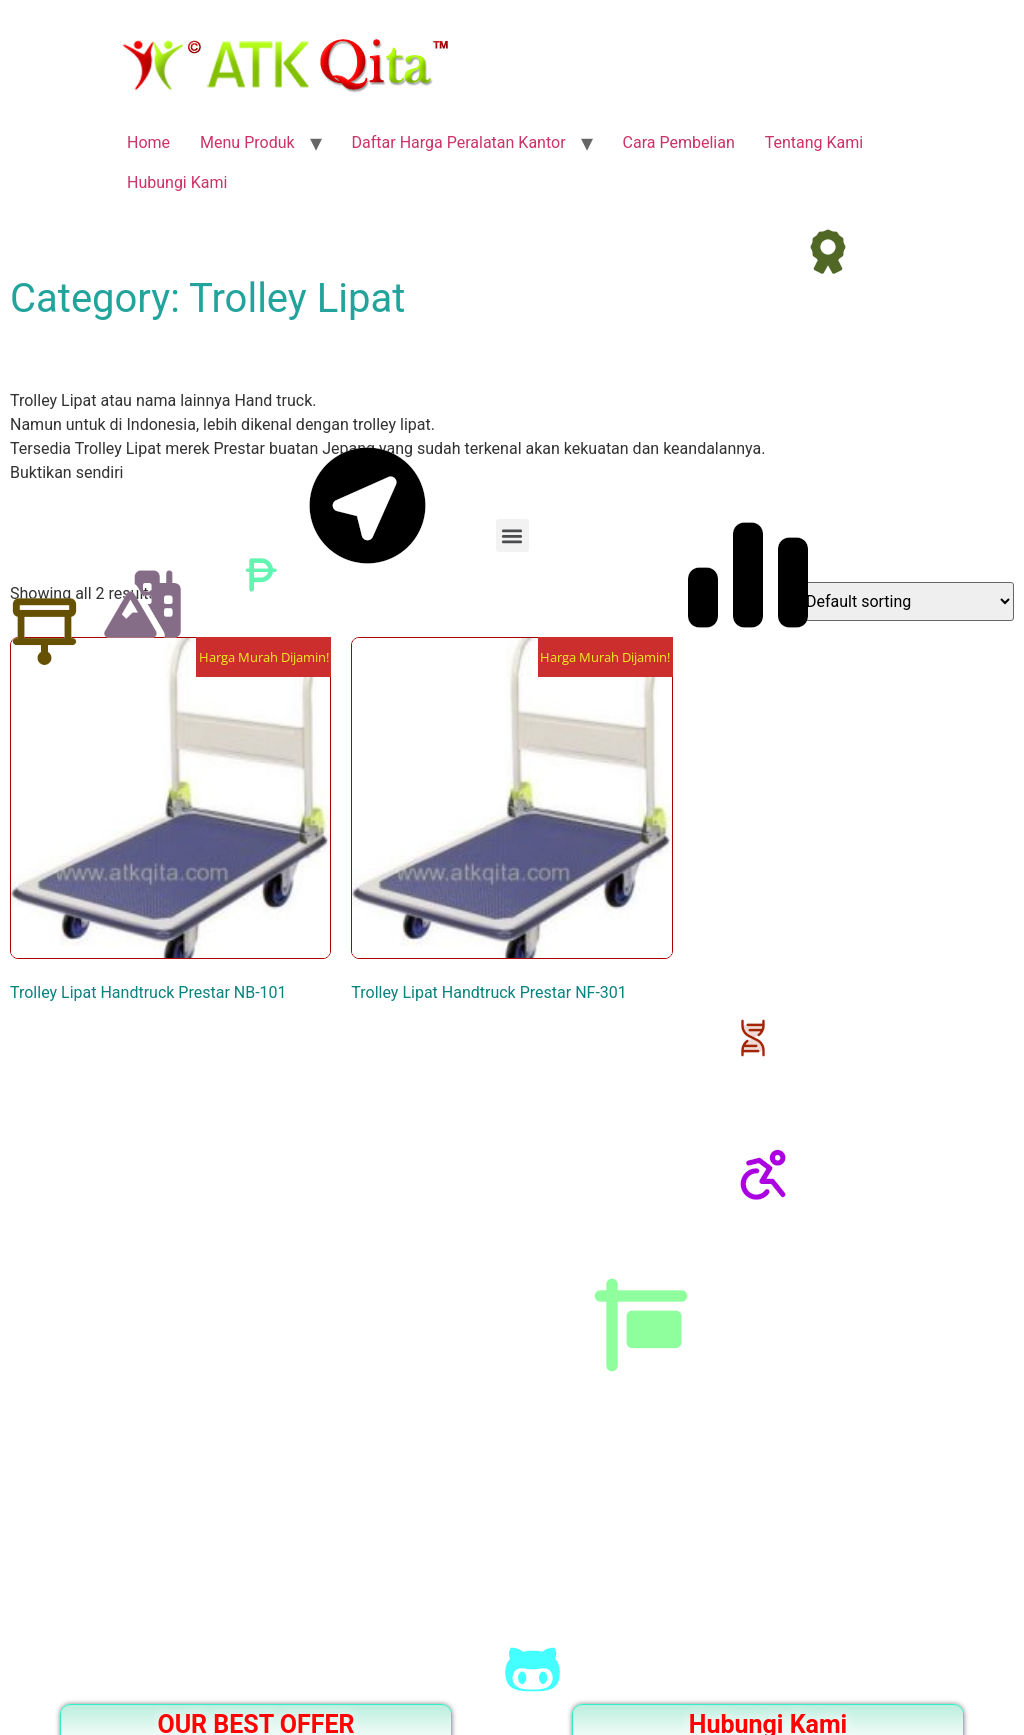  I want to click on view achievements or awards, so click(828, 252).